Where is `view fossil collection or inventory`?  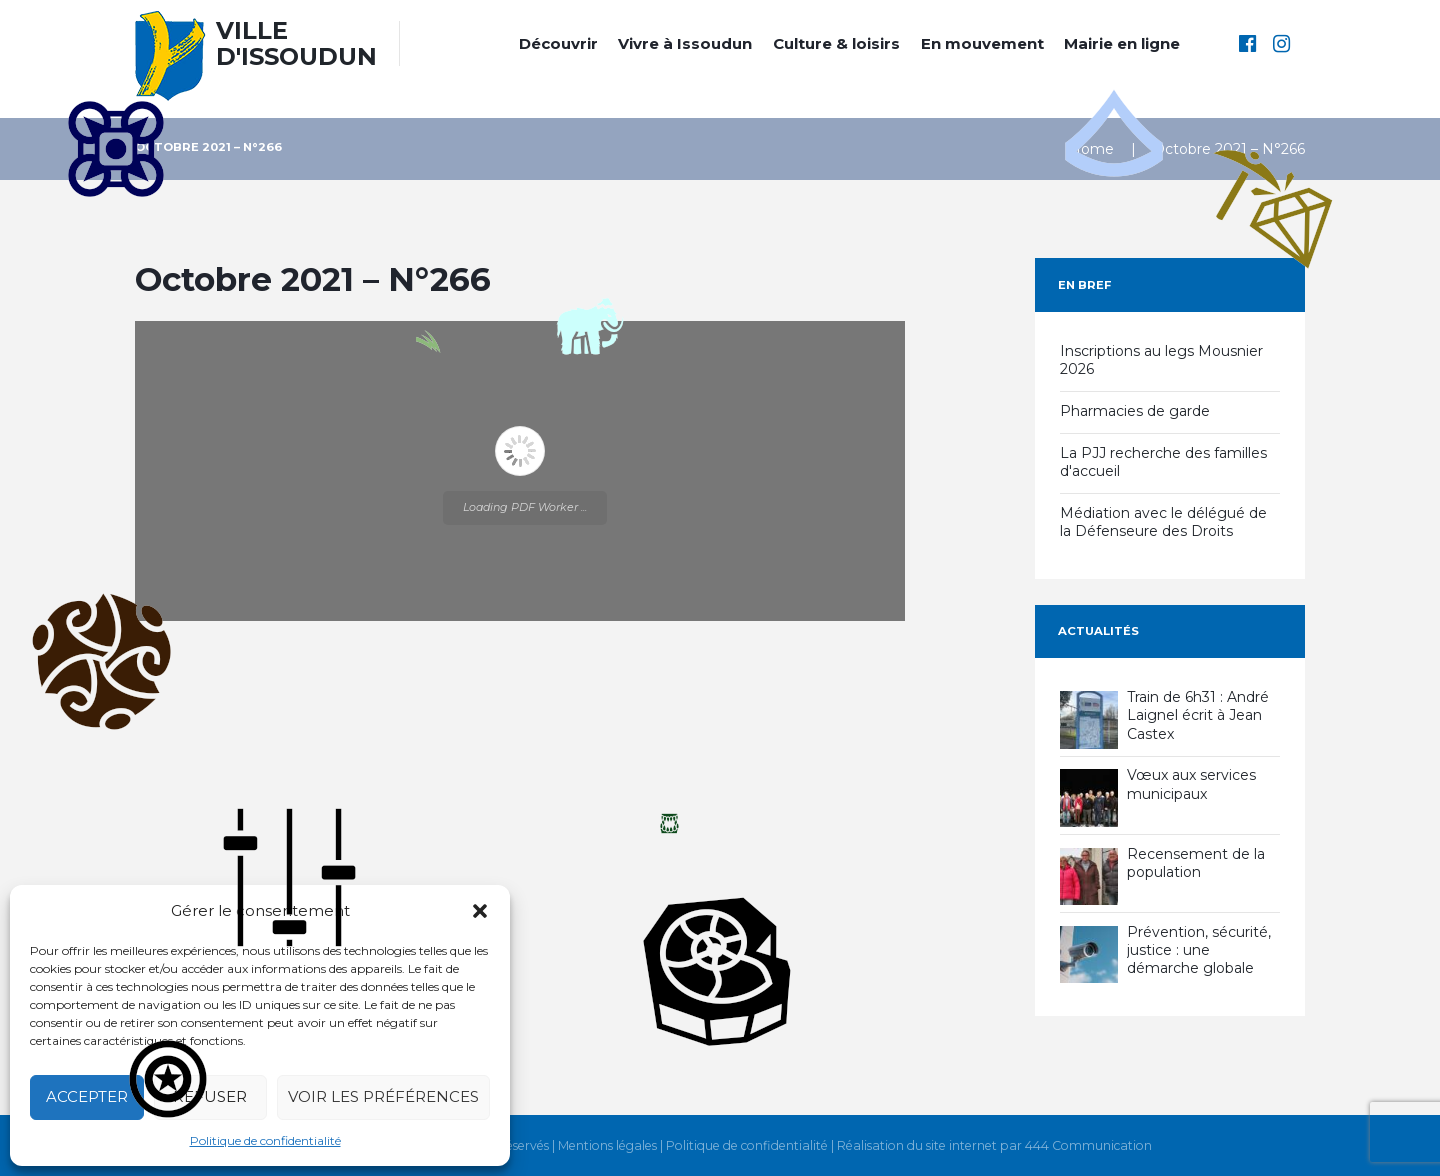
view fossil collection or inventory is located at coordinates (718, 971).